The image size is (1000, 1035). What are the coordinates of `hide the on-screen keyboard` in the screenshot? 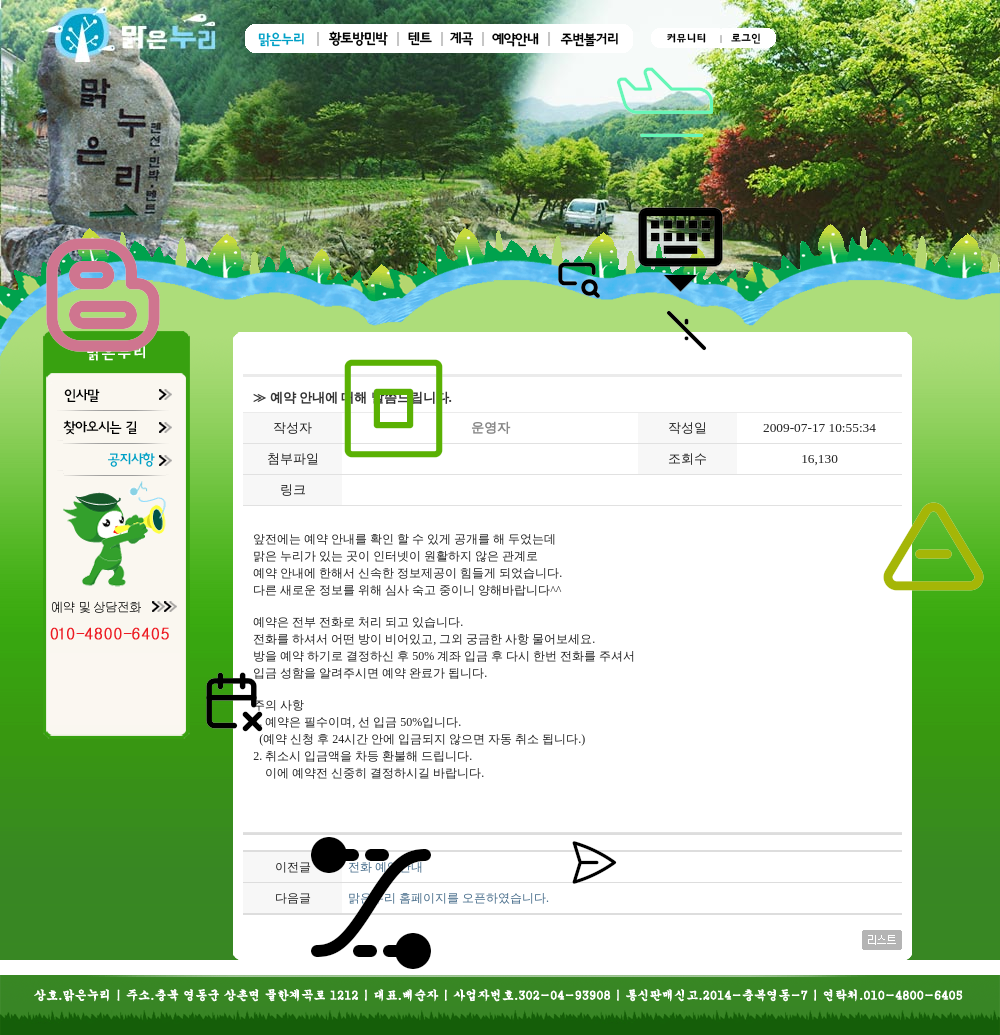 It's located at (680, 245).